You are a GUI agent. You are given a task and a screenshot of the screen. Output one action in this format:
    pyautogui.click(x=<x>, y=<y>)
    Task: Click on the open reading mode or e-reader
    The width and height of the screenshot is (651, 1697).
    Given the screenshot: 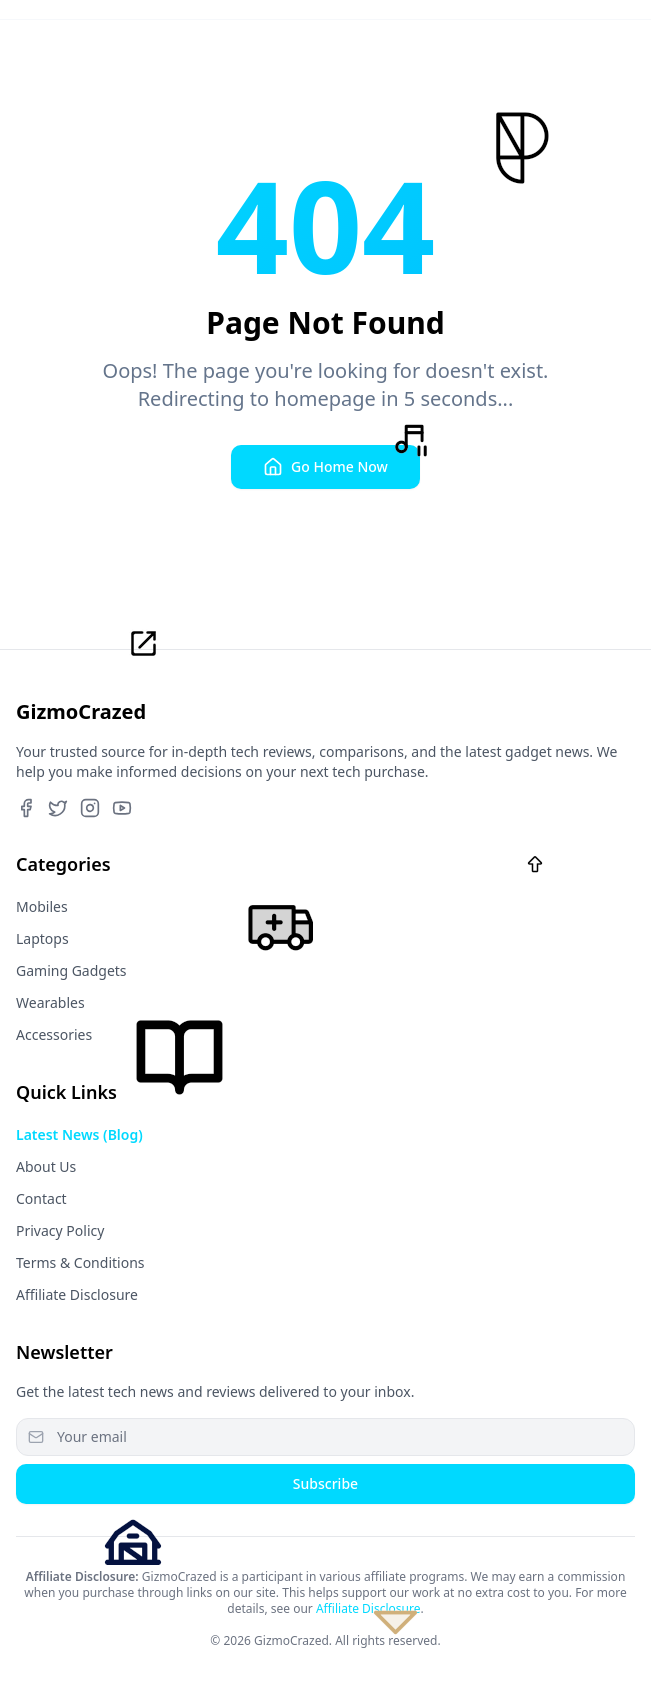 What is the action you would take?
    pyautogui.click(x=179, y=1051)
    